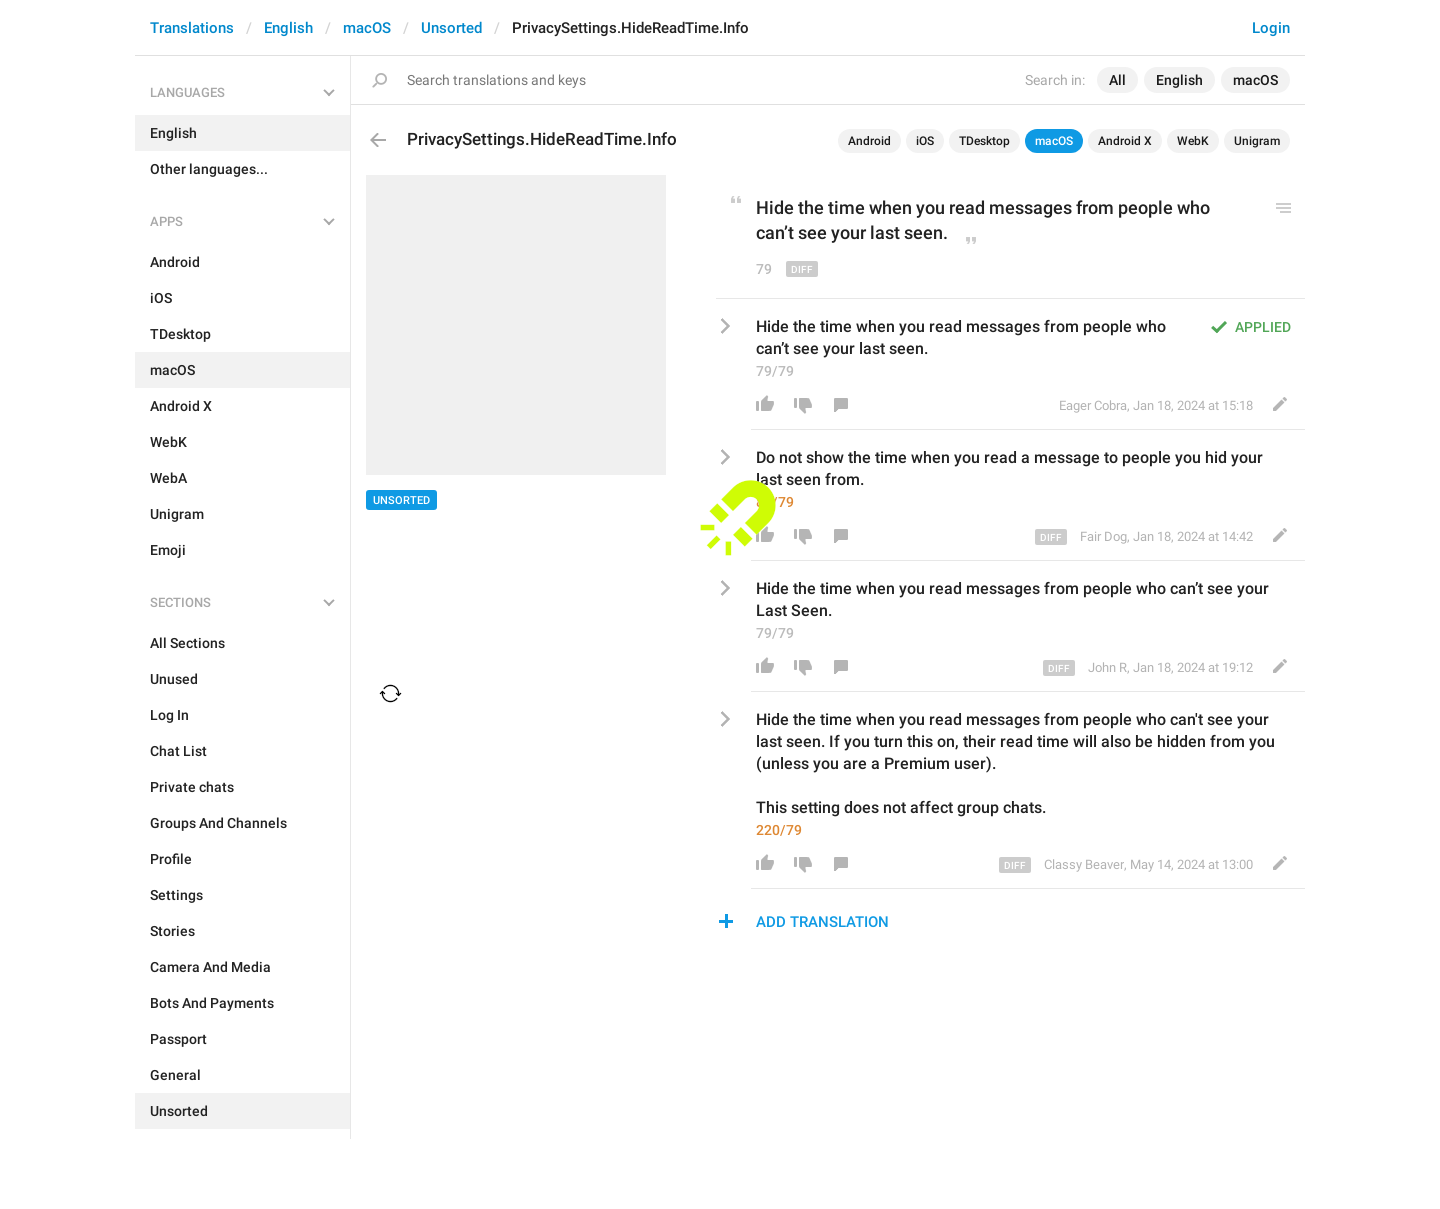 This screenshot has width=1440, height=1209. I want to click on sync data across devices, so click(390, 693).